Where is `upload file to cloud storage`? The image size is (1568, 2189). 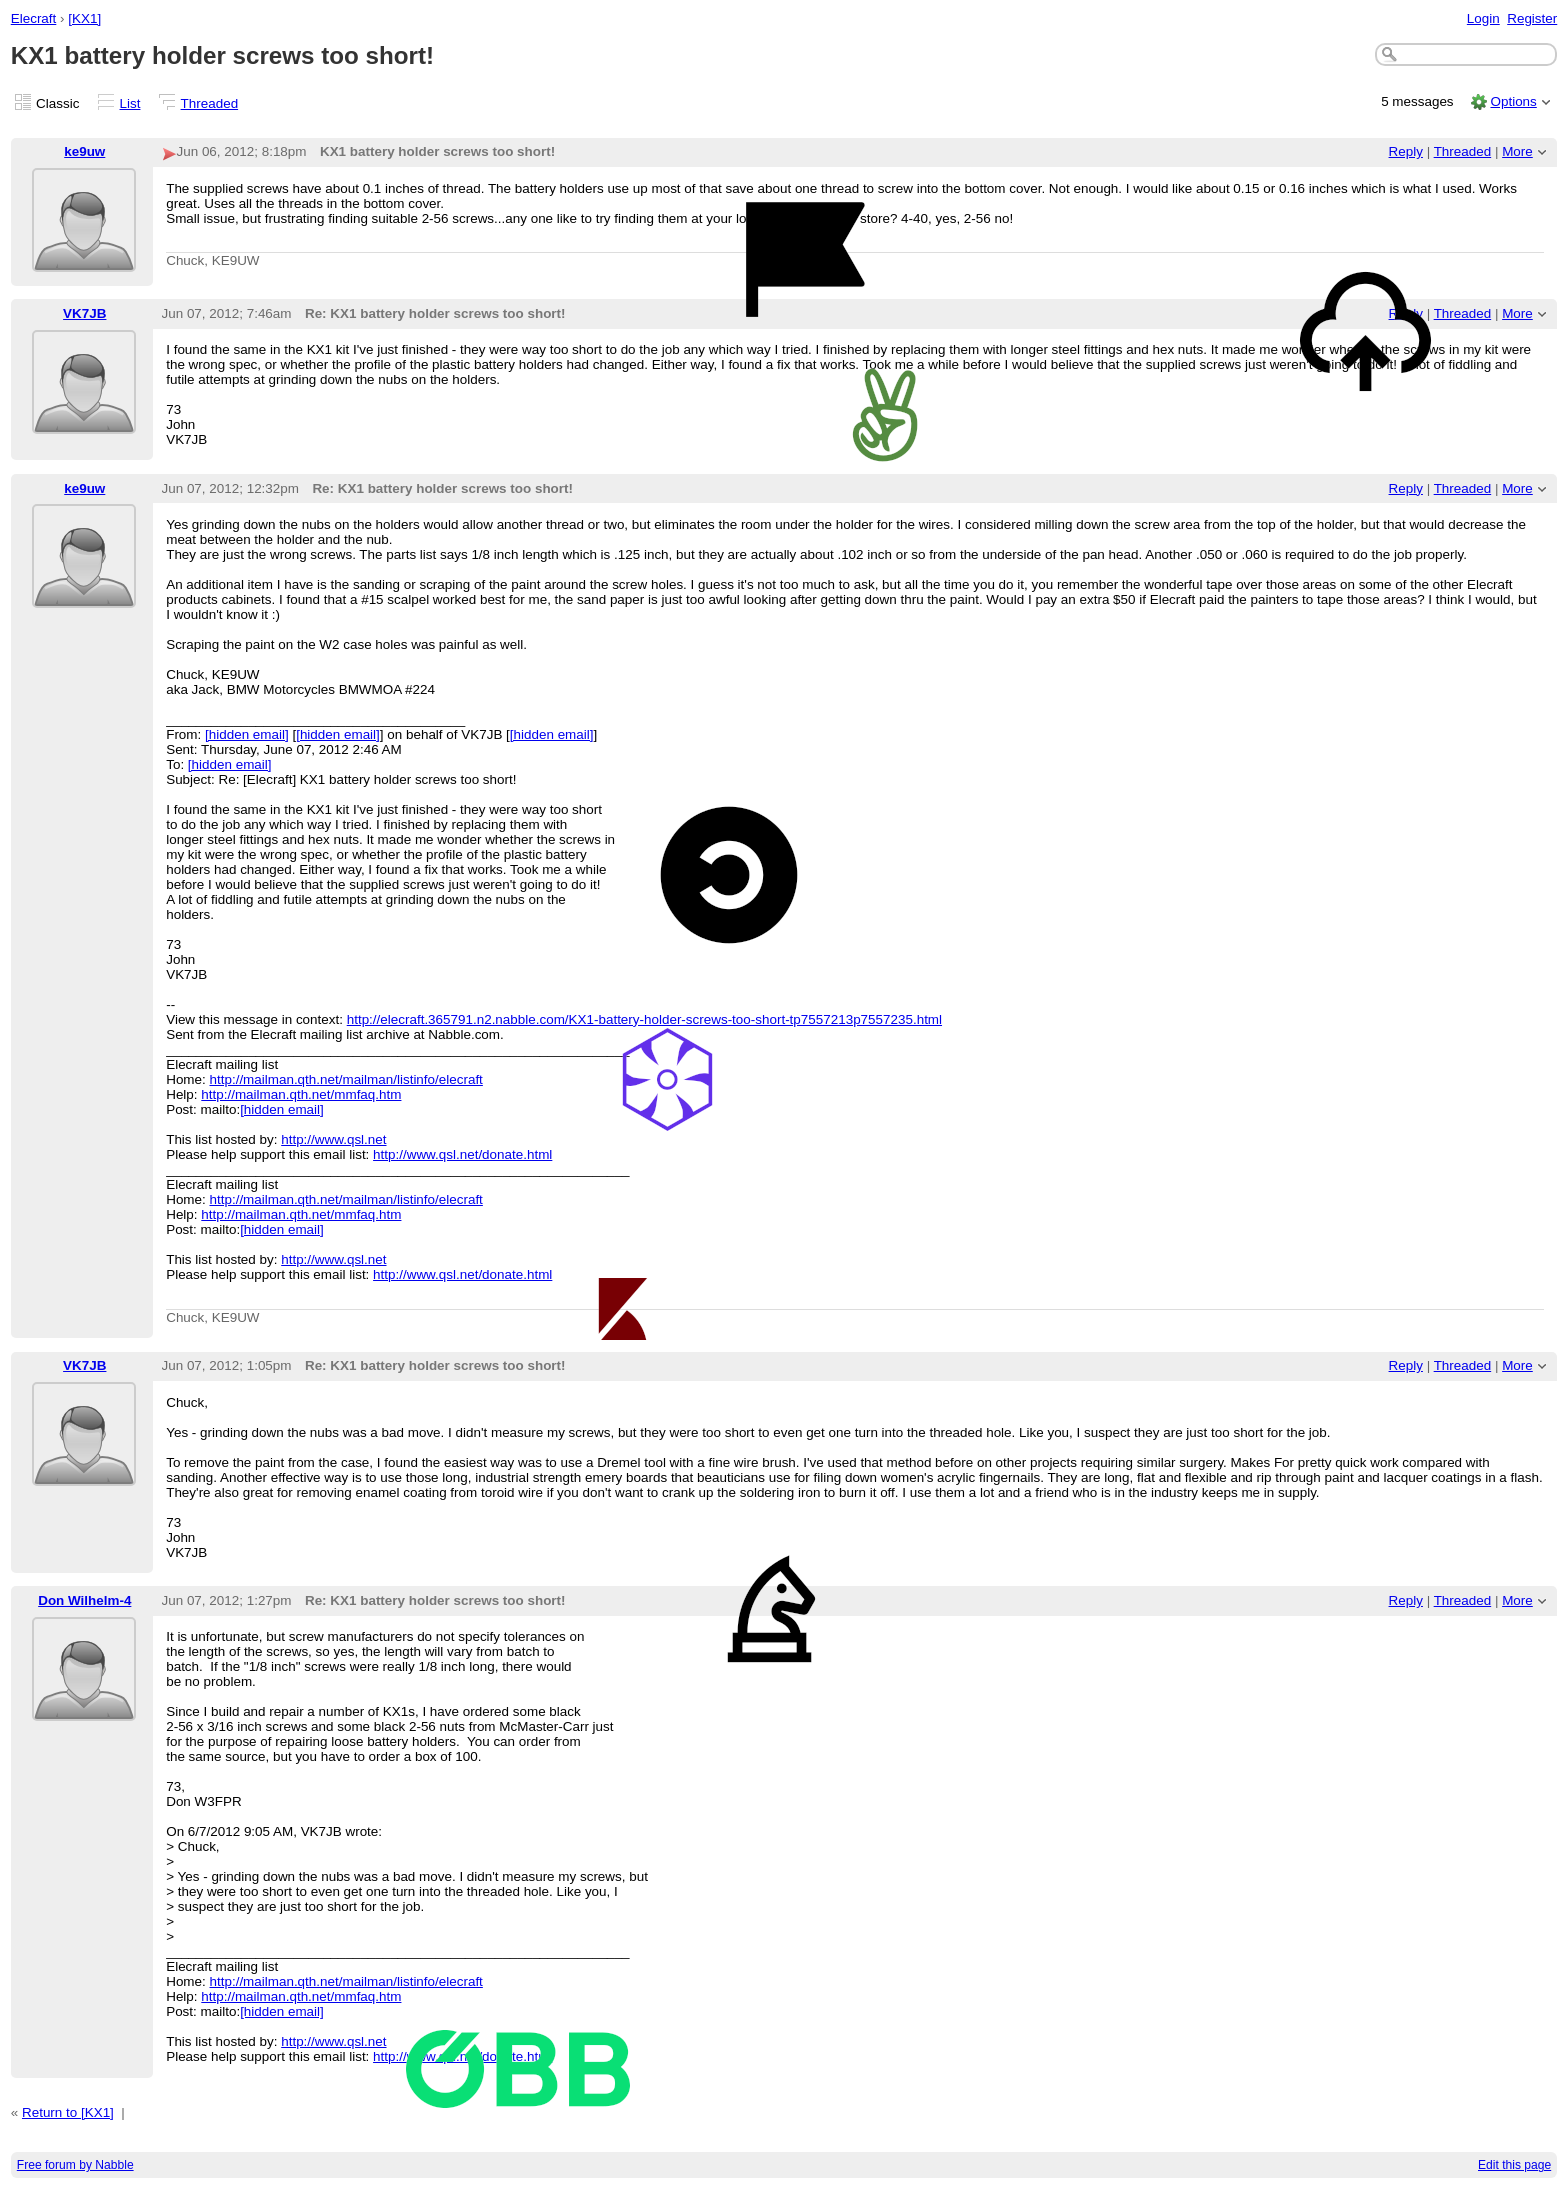
upload file to cloud storage is located at coordinates (1365, 331).